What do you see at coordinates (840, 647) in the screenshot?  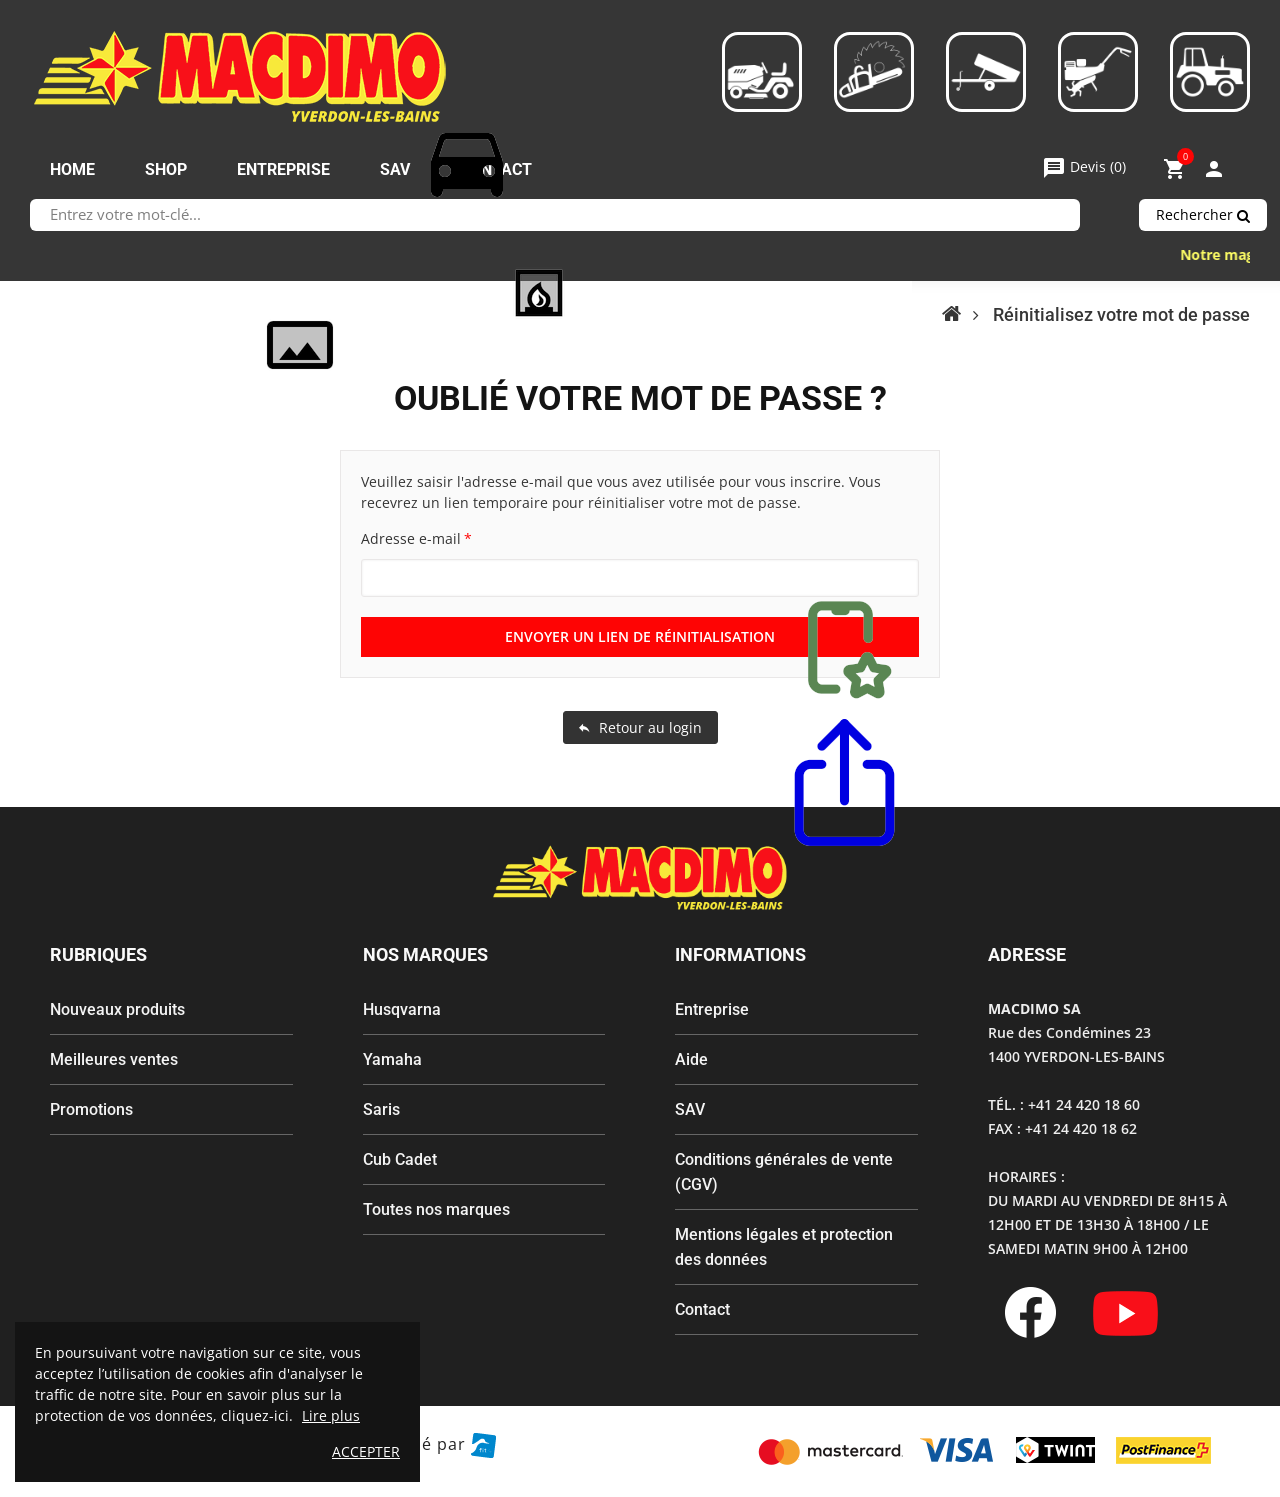 I see `mark device as favorite` at bounding box center [840, 647].